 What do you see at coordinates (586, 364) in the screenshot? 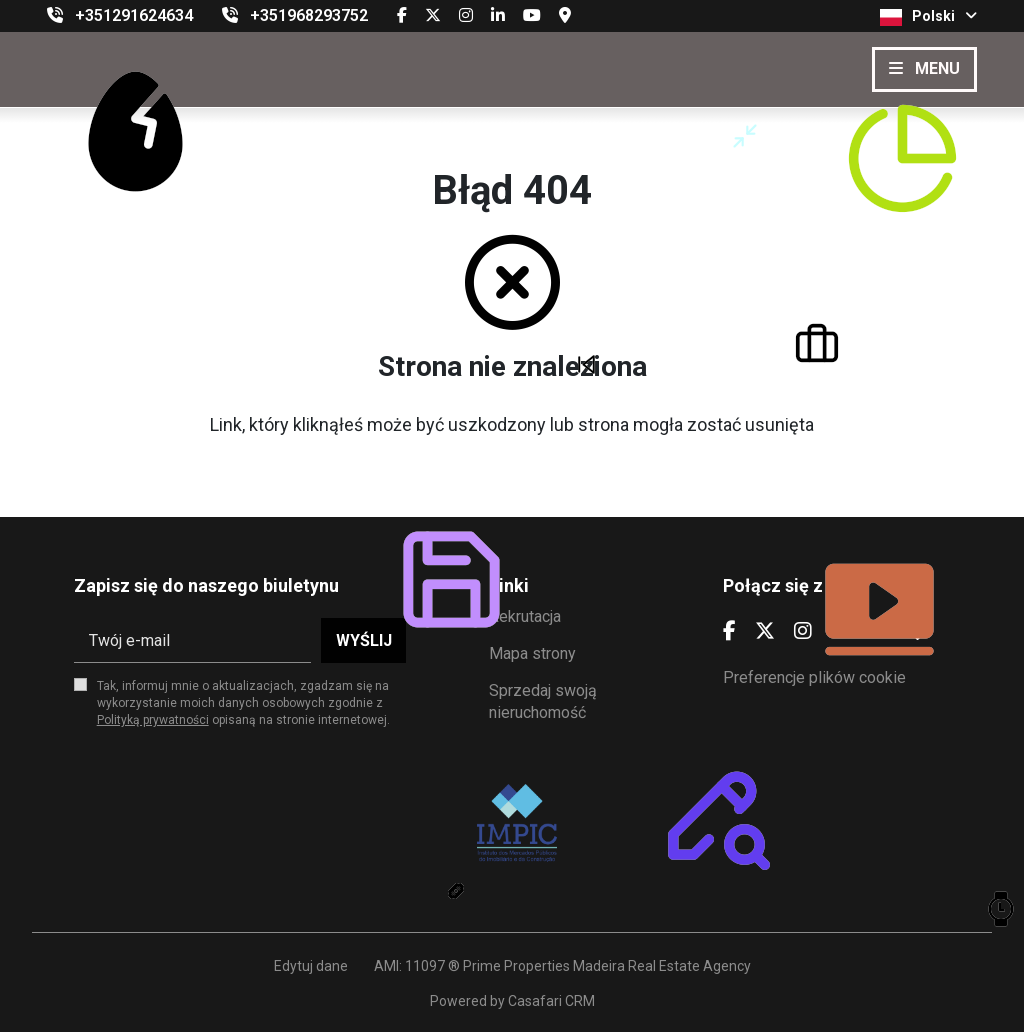
I see `skip to previous track` at bounding box center [586, 364].